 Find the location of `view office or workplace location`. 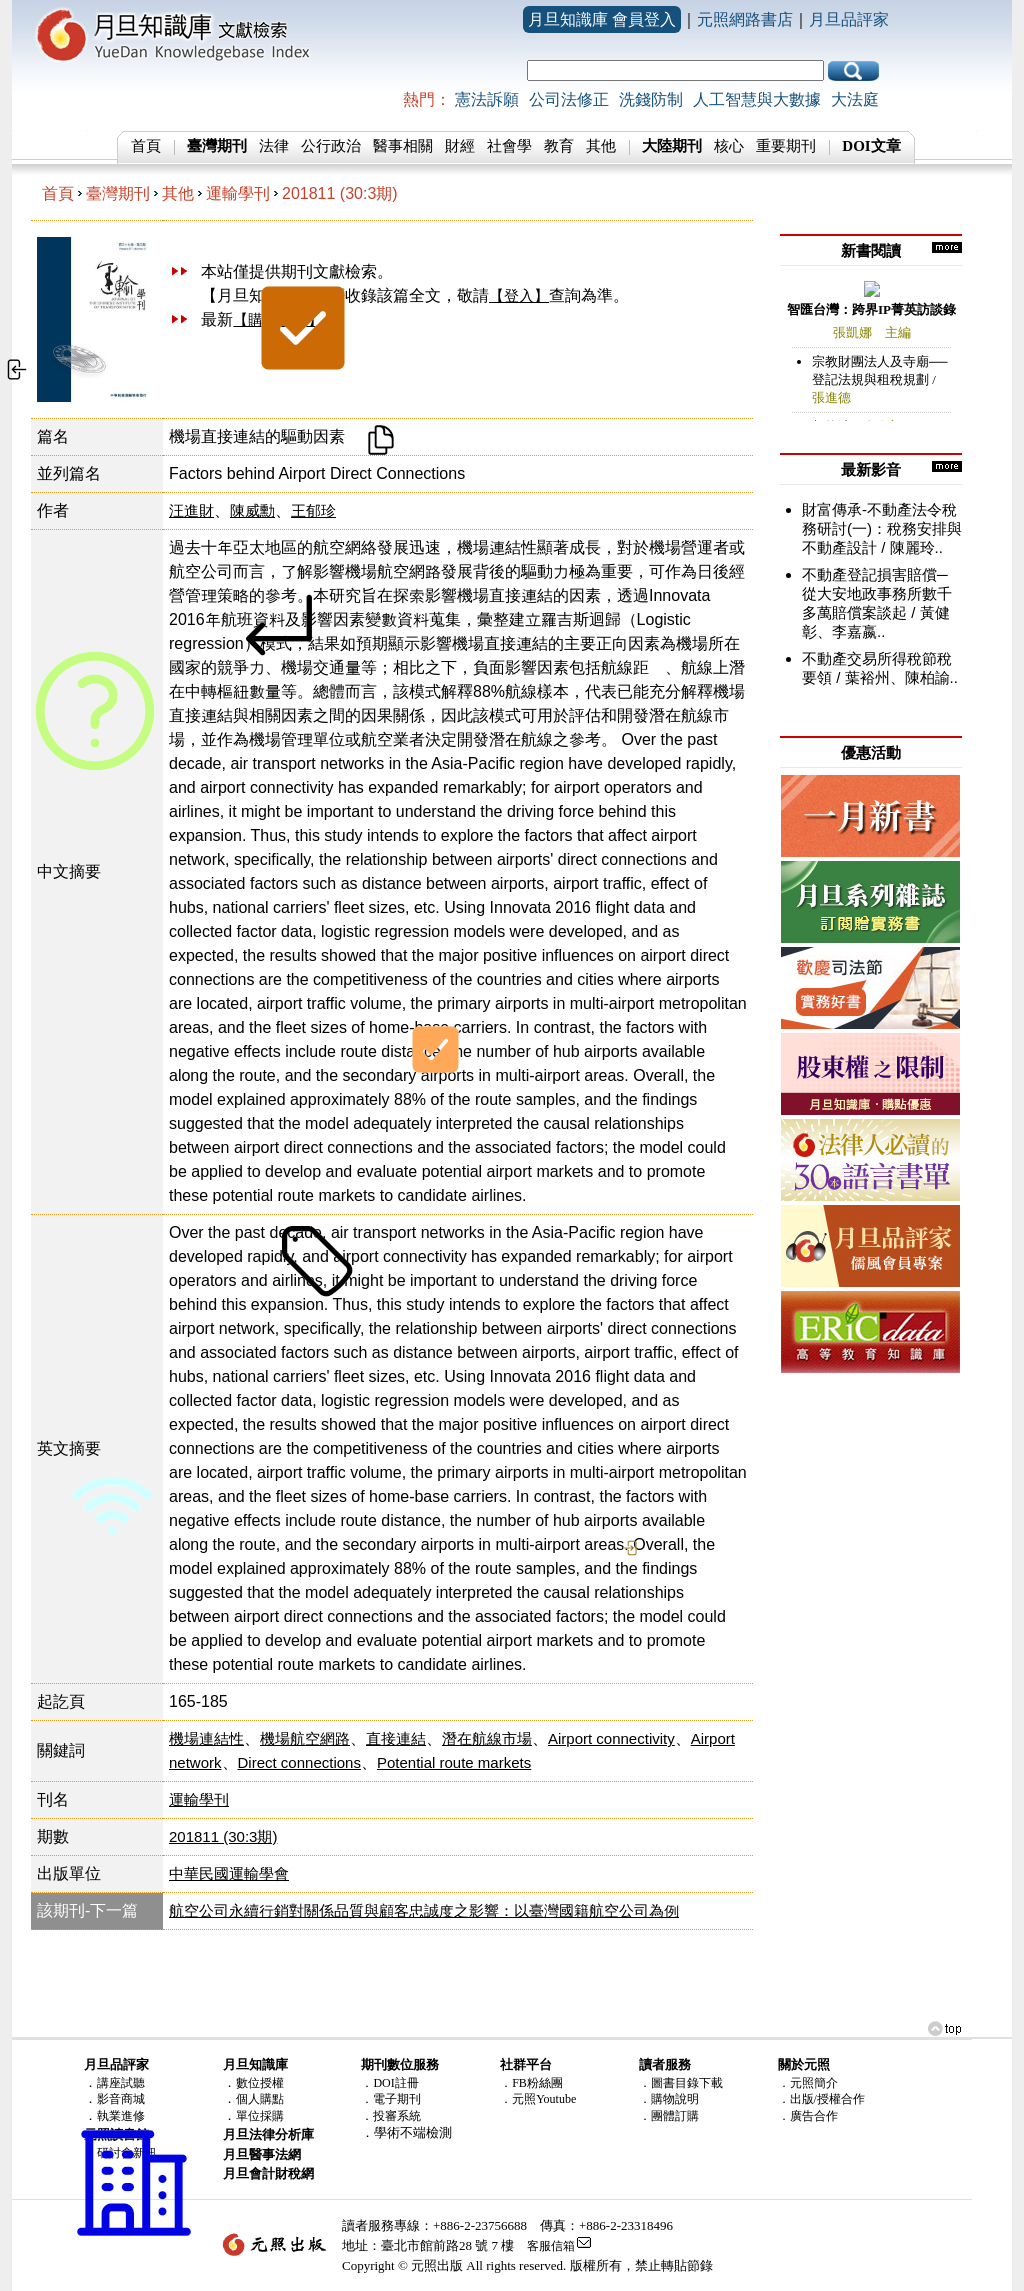

view office or workplace location is located at coordinates (134, 2183).